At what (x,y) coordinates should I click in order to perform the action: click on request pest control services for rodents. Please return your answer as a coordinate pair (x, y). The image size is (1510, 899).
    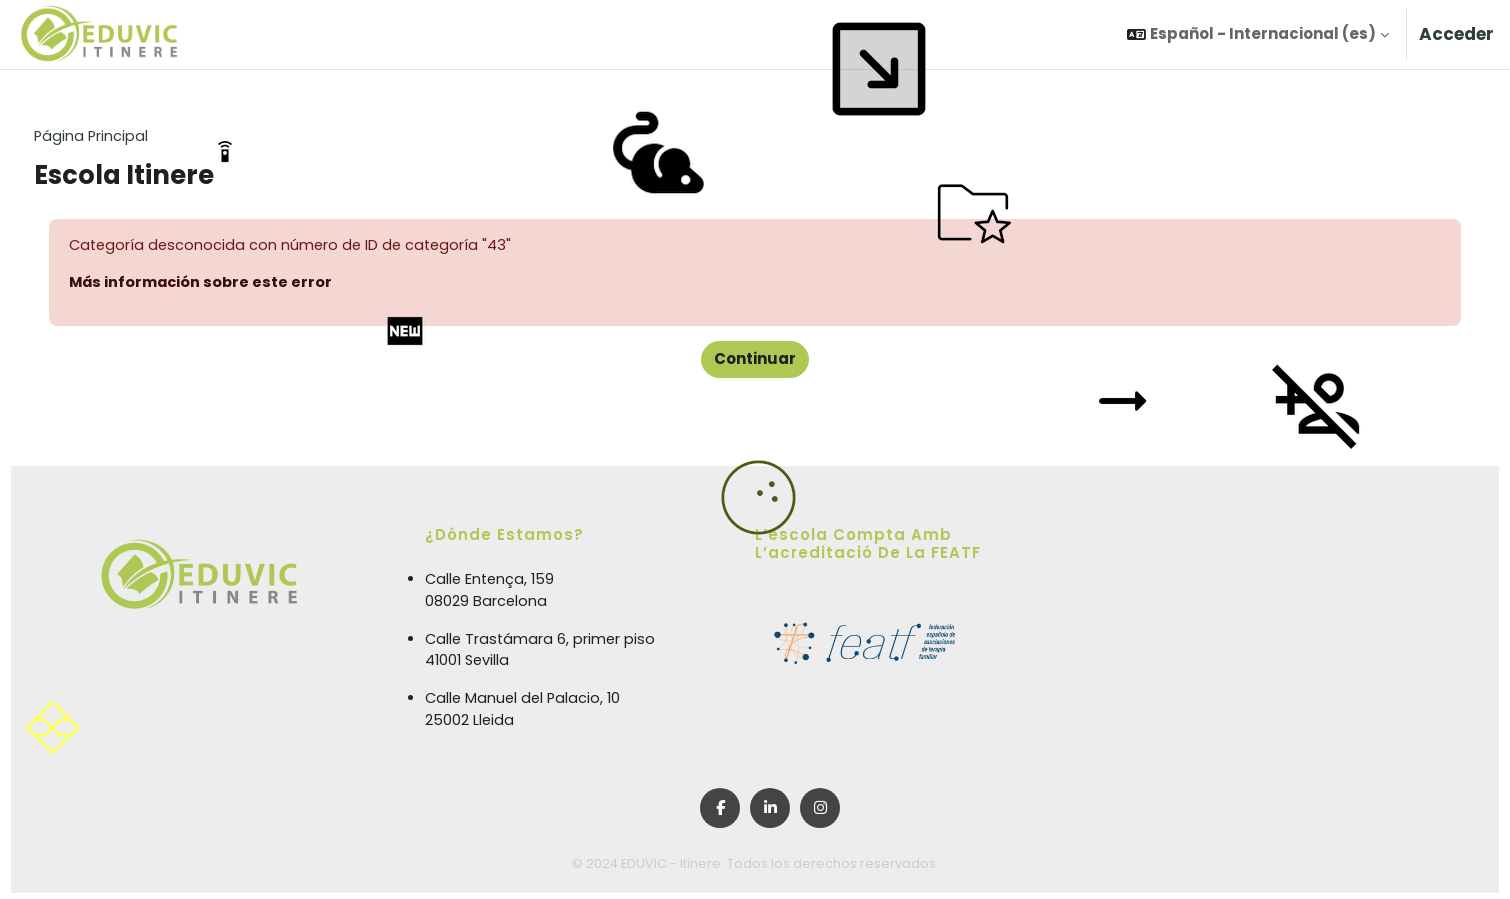
    Looking at the image, I should click on (658, 152).